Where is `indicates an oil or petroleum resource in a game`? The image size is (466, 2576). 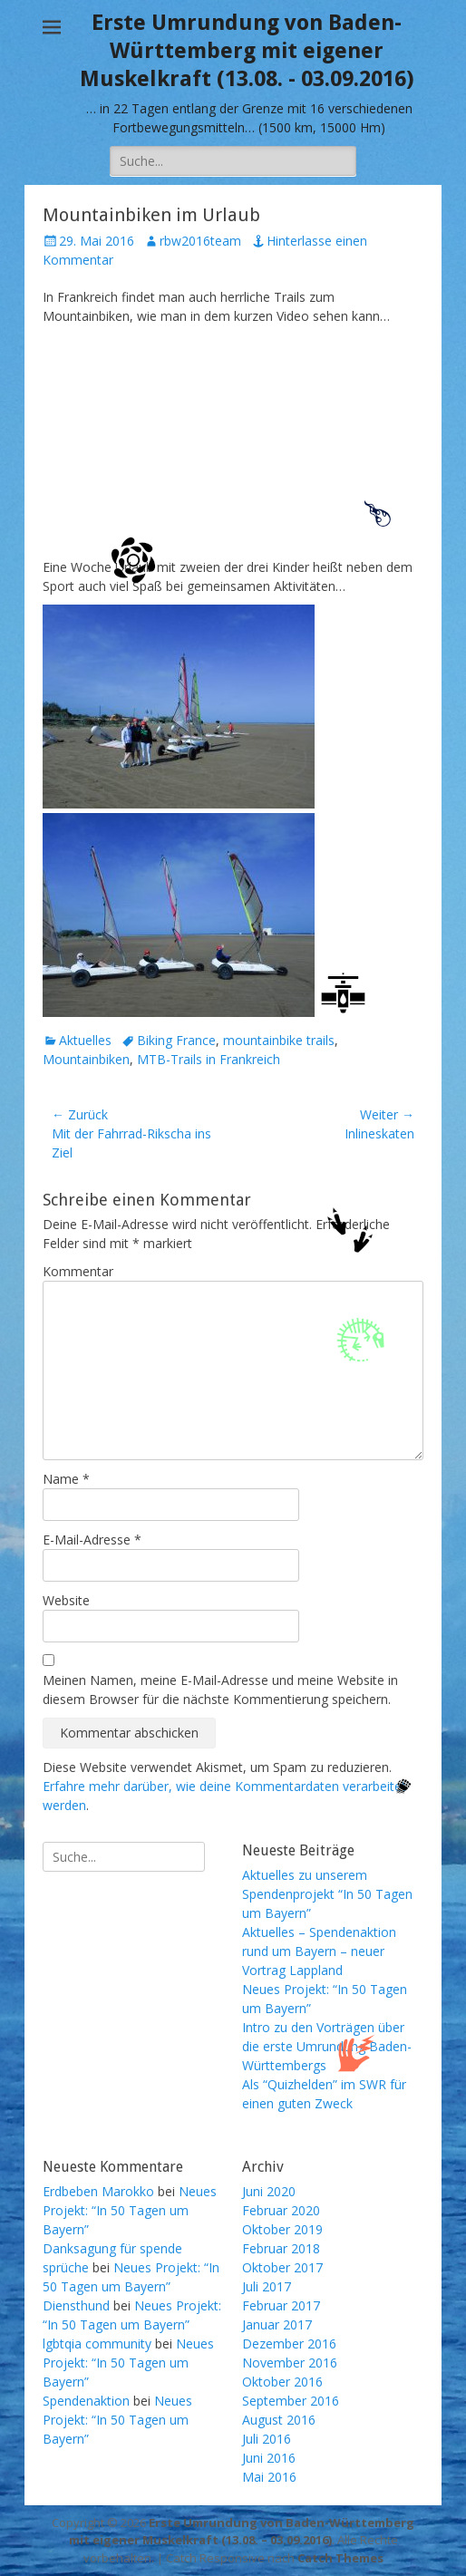
indicates an oil or petroleum resource in a game is located at coordinates (133, 560).